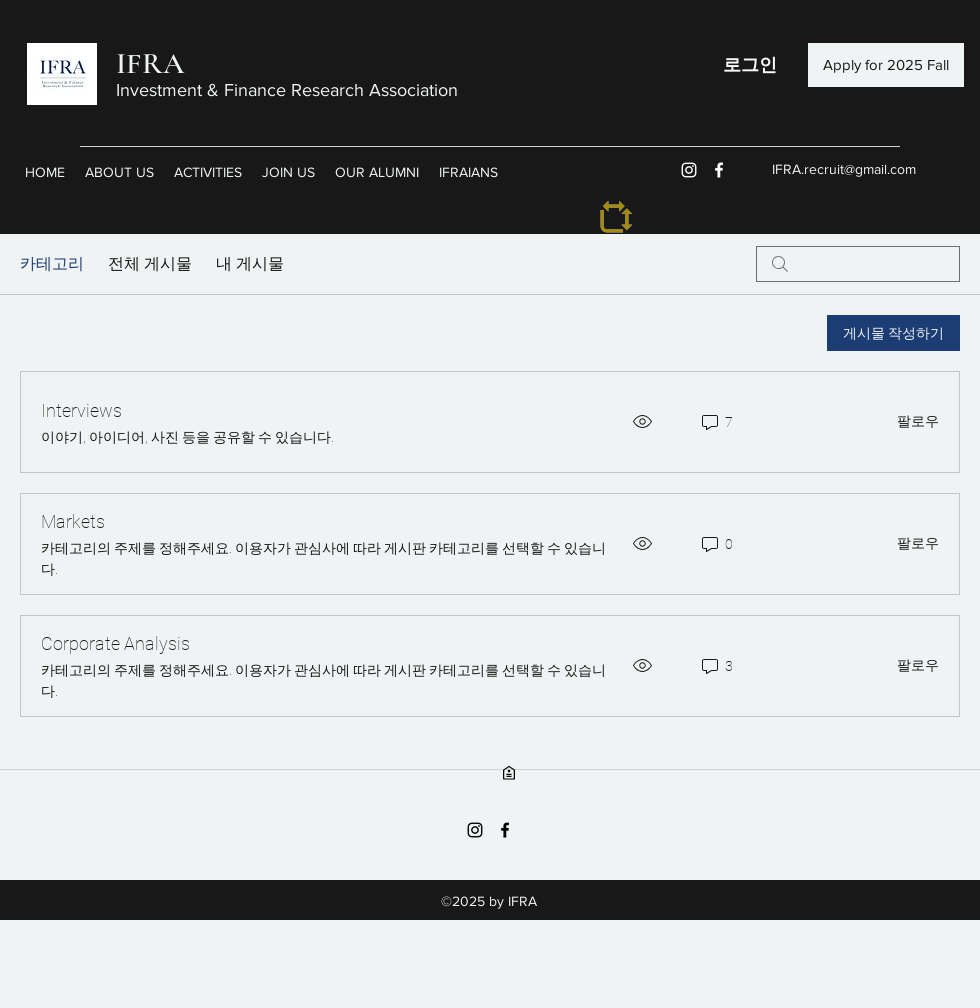 The width and height of the screenshot is (980, 1008). Describe the element at coordinates (509, 773) in the screenshot. I see `view product pricing or tag details` at that location.